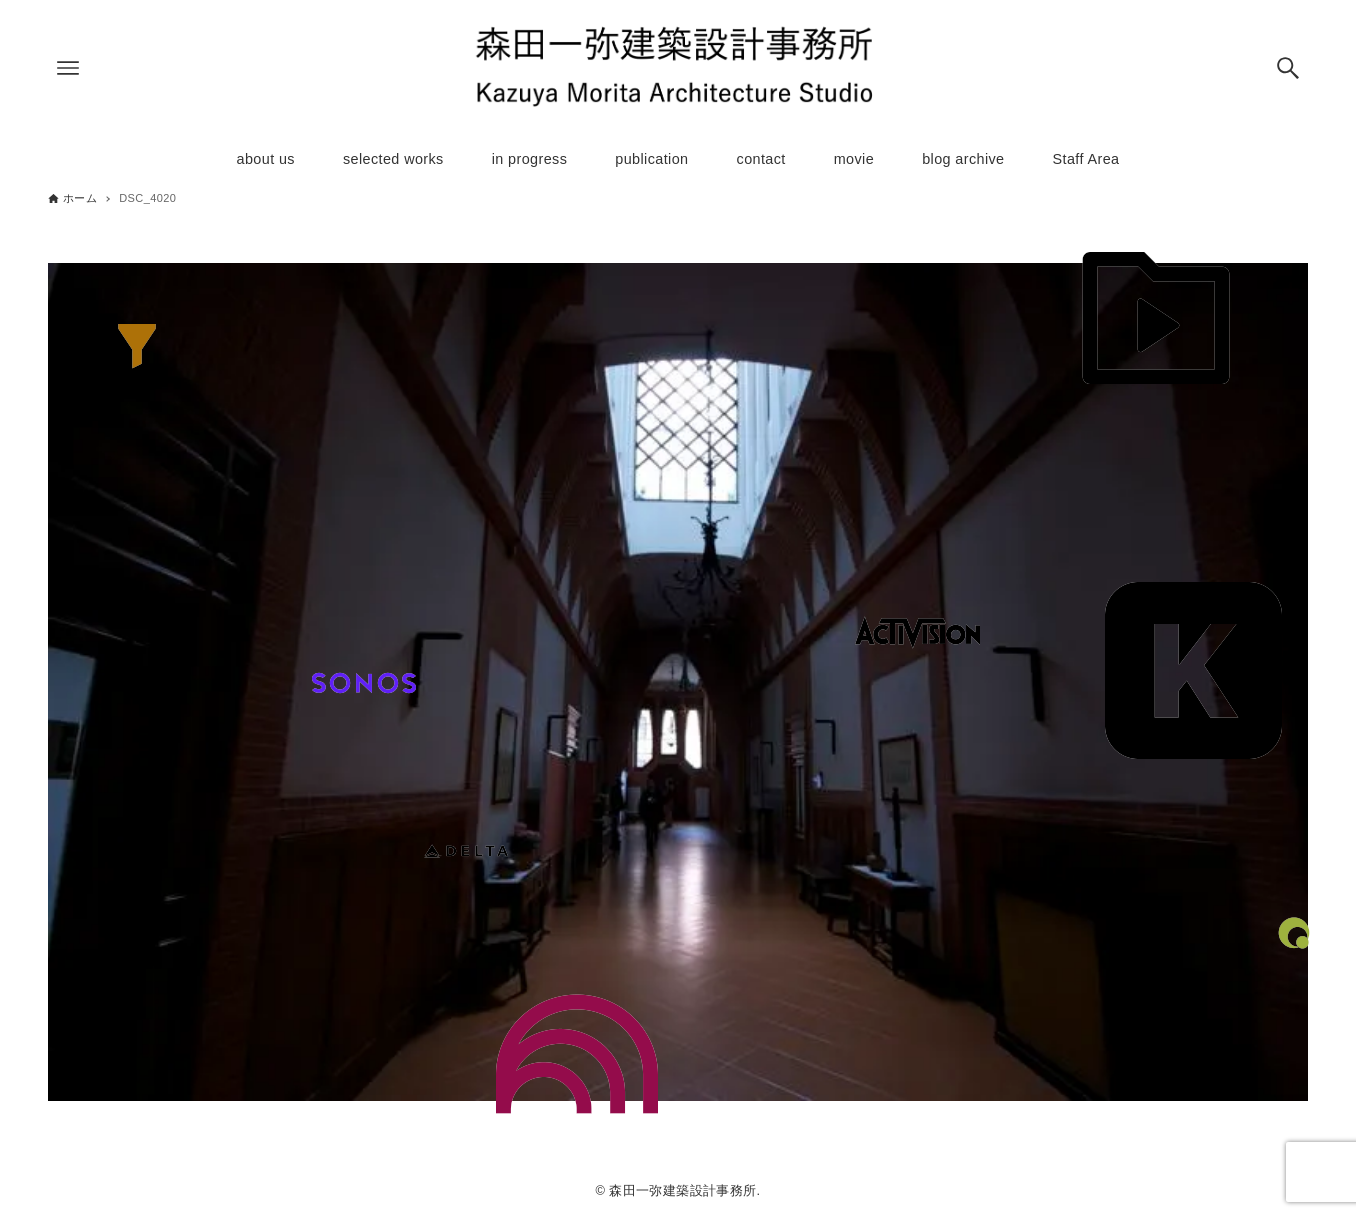 This screenshot has width=1356, height=1216. Describe the element at coordinates (1193, 670) in the screenshot. I see `keystone CMS logo` at that location.